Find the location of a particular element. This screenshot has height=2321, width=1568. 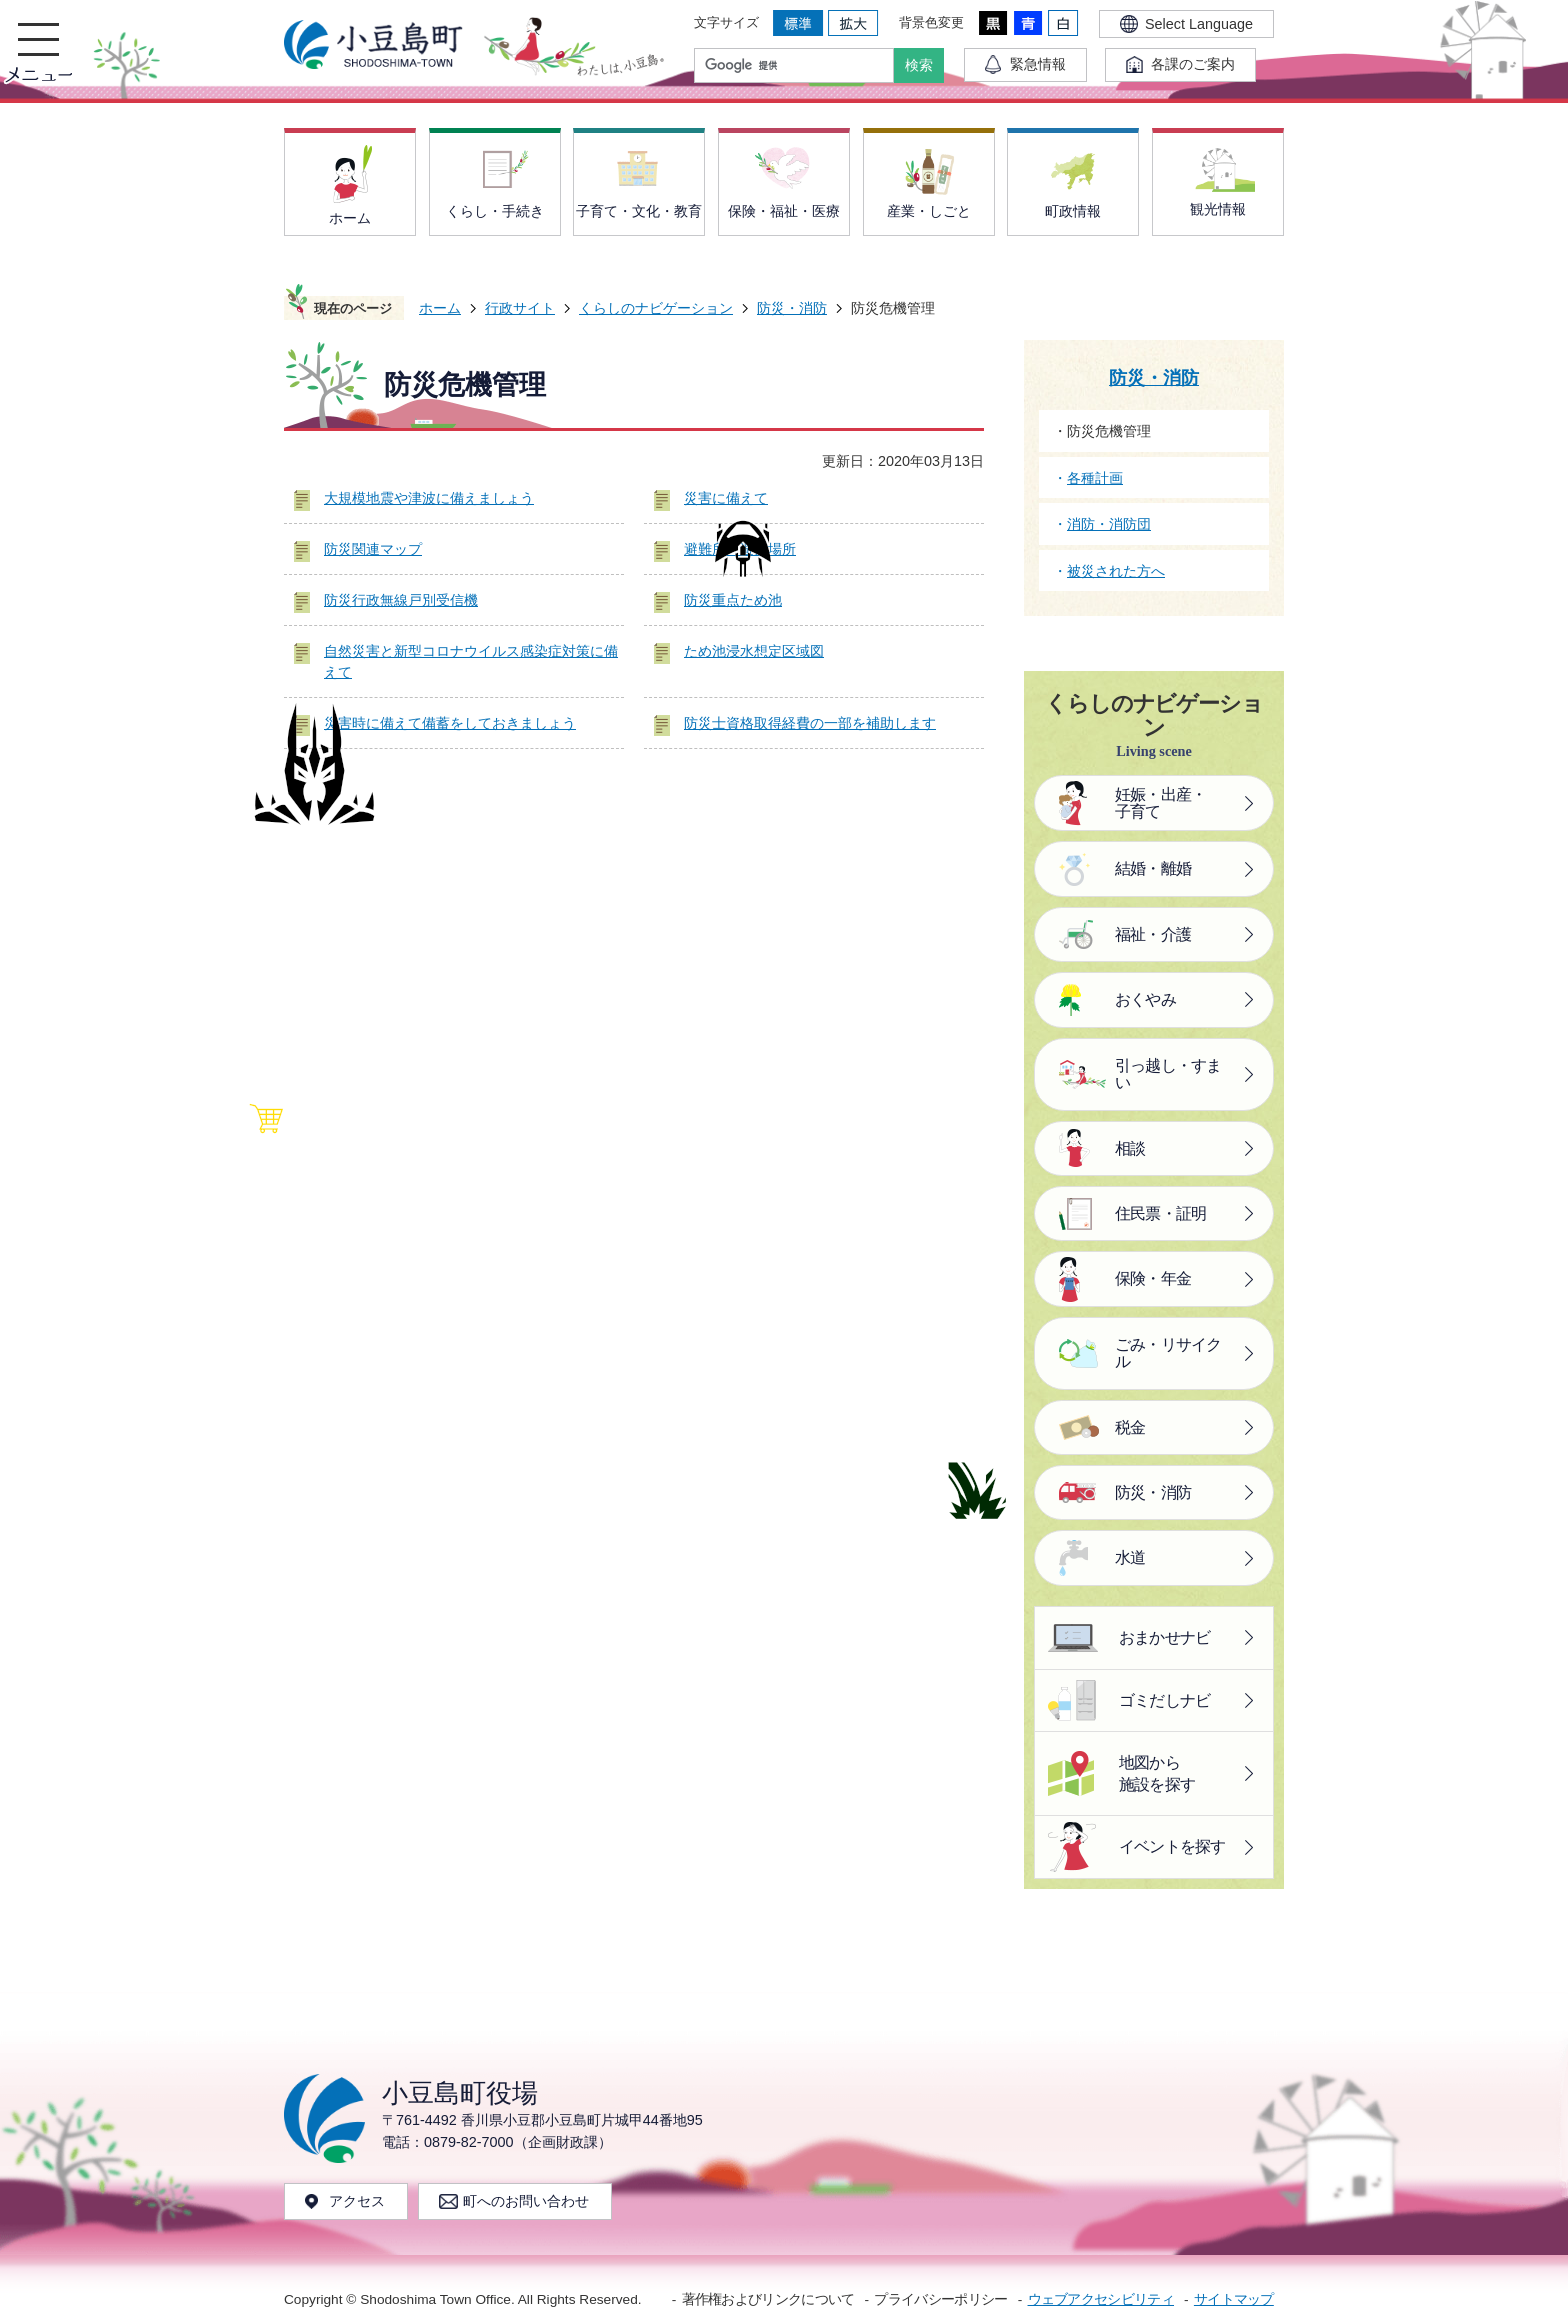

indicates fall damage or impact event is located at coordinates (977, 1491).